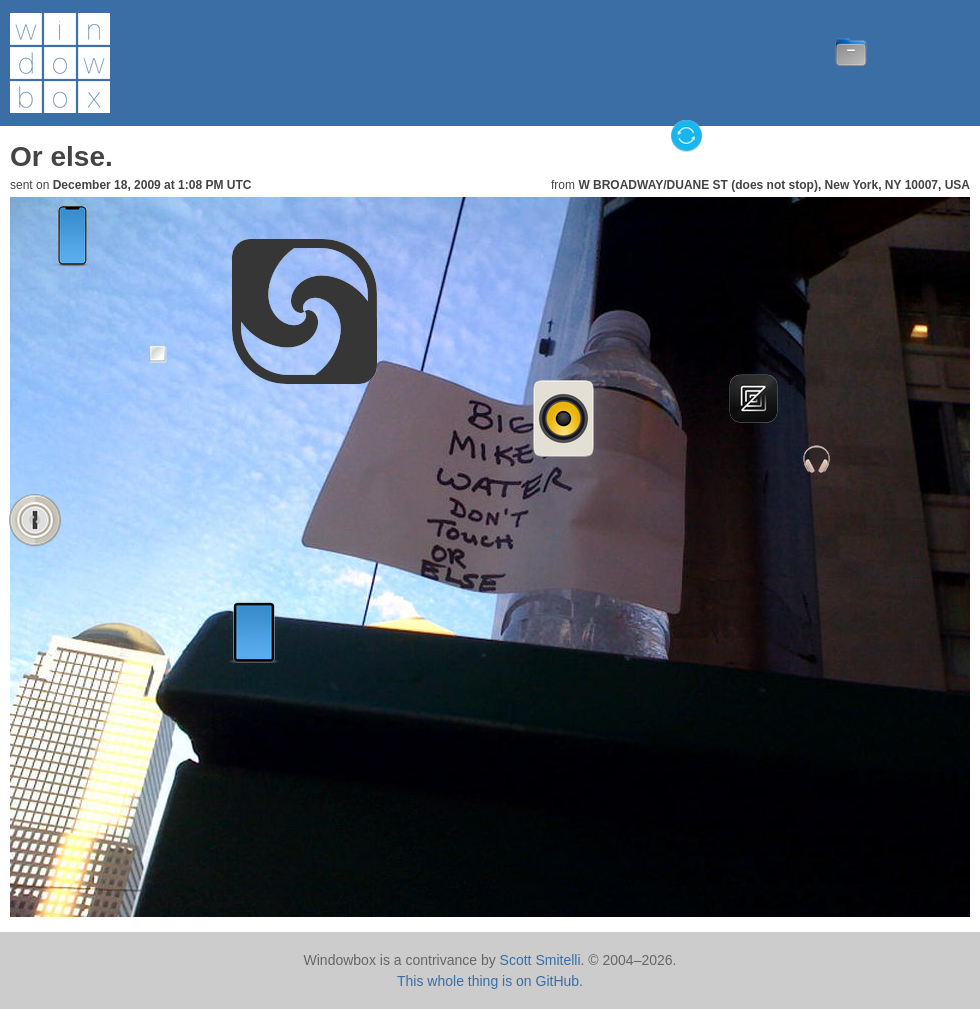 Image resolution: width=980 pixels, height=1009 pixels. What do you see at coordinates (157, 353) in the screenshot?
I see `stop media playback` at bounding box center [157, 353].